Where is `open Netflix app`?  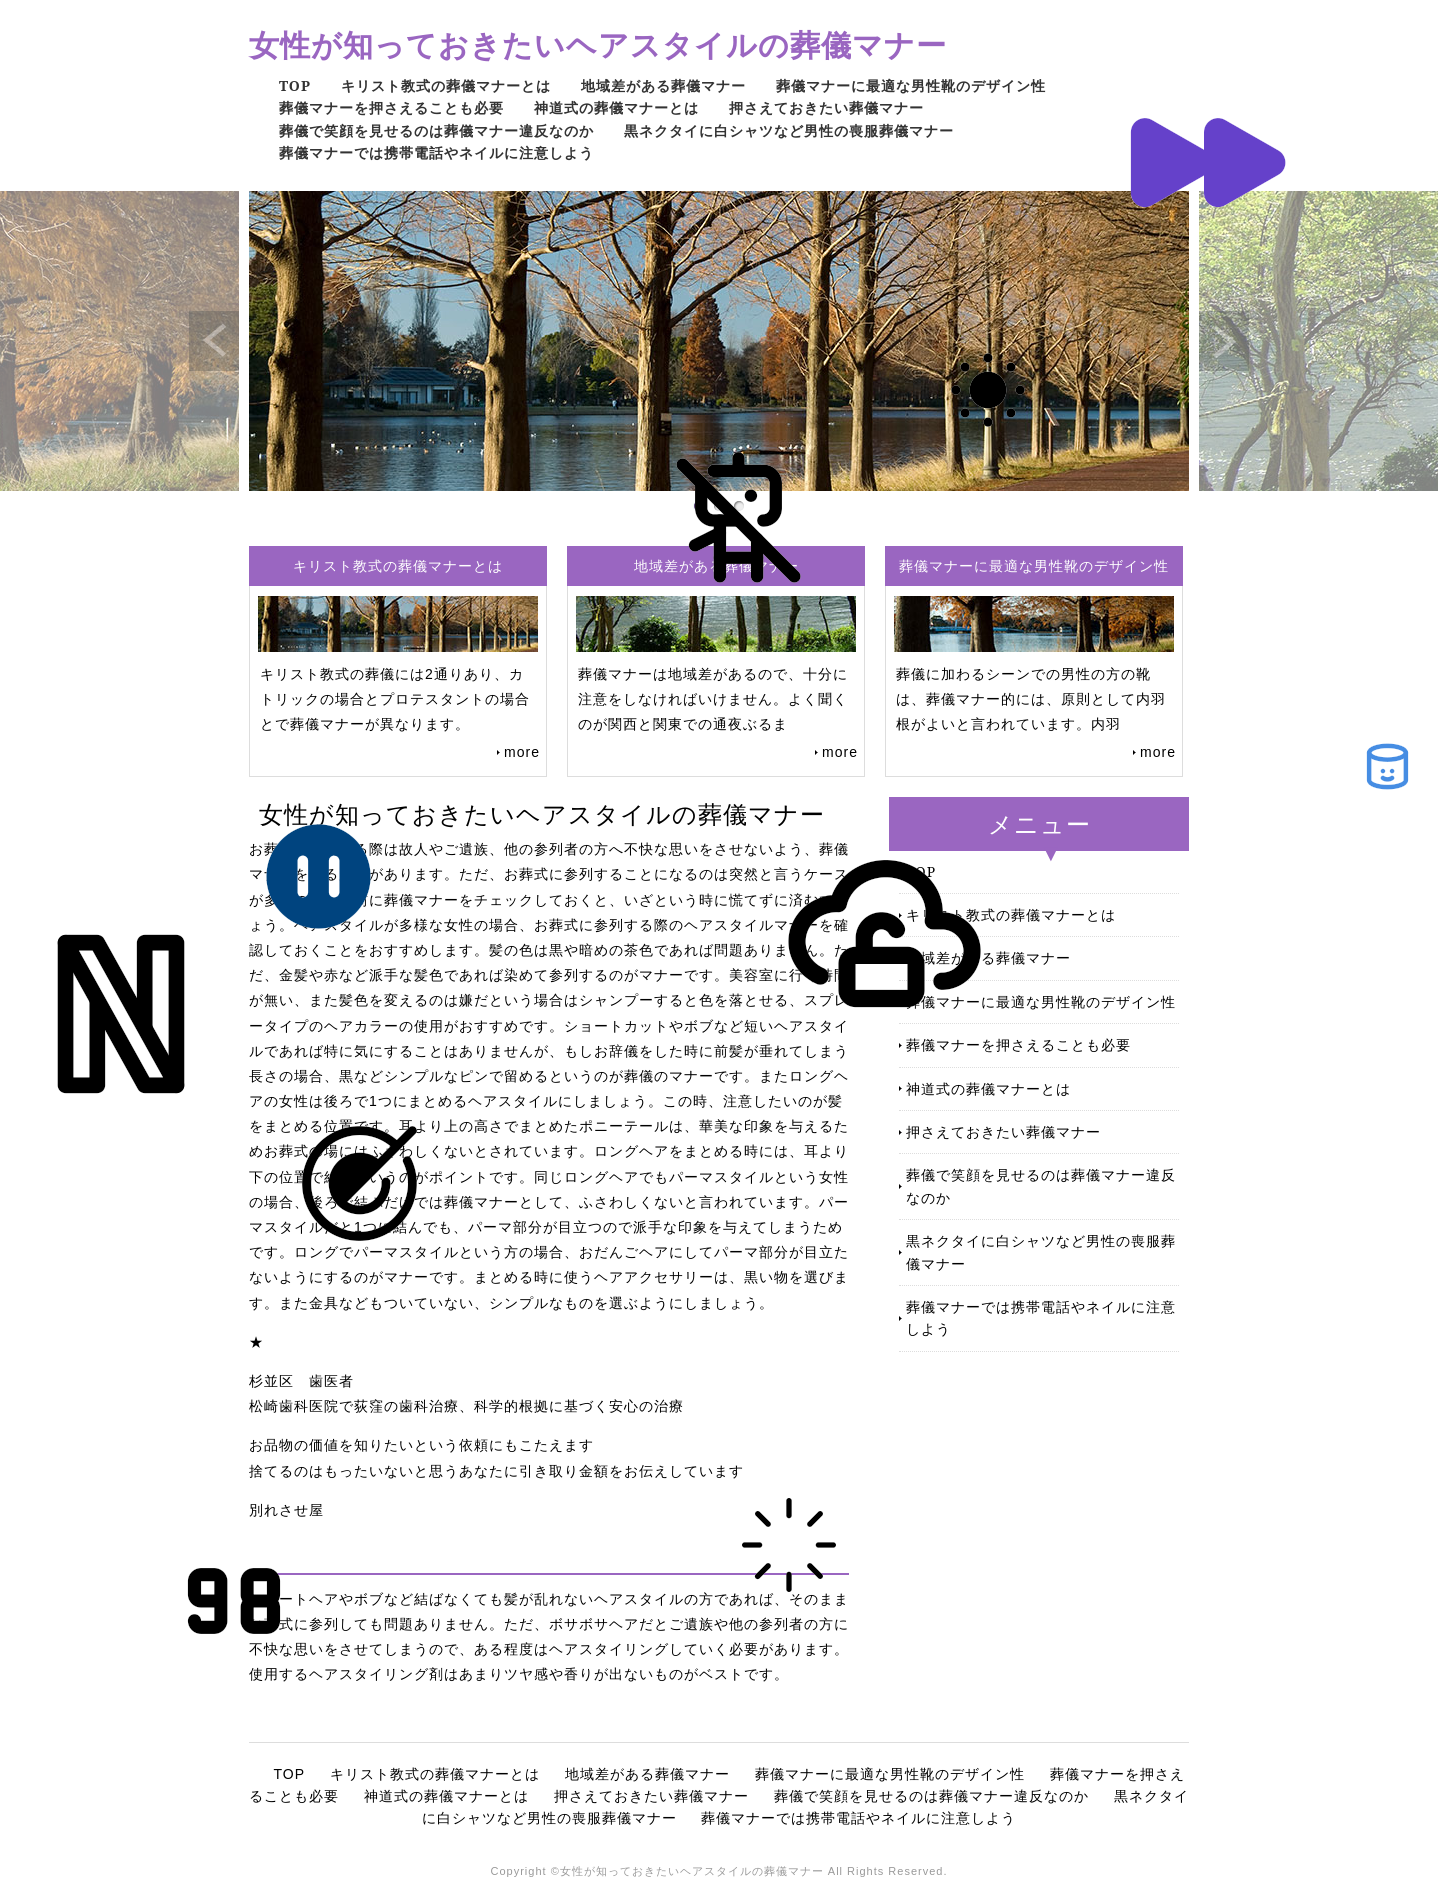 open Netflix app is located at coordinates (121, 1014).